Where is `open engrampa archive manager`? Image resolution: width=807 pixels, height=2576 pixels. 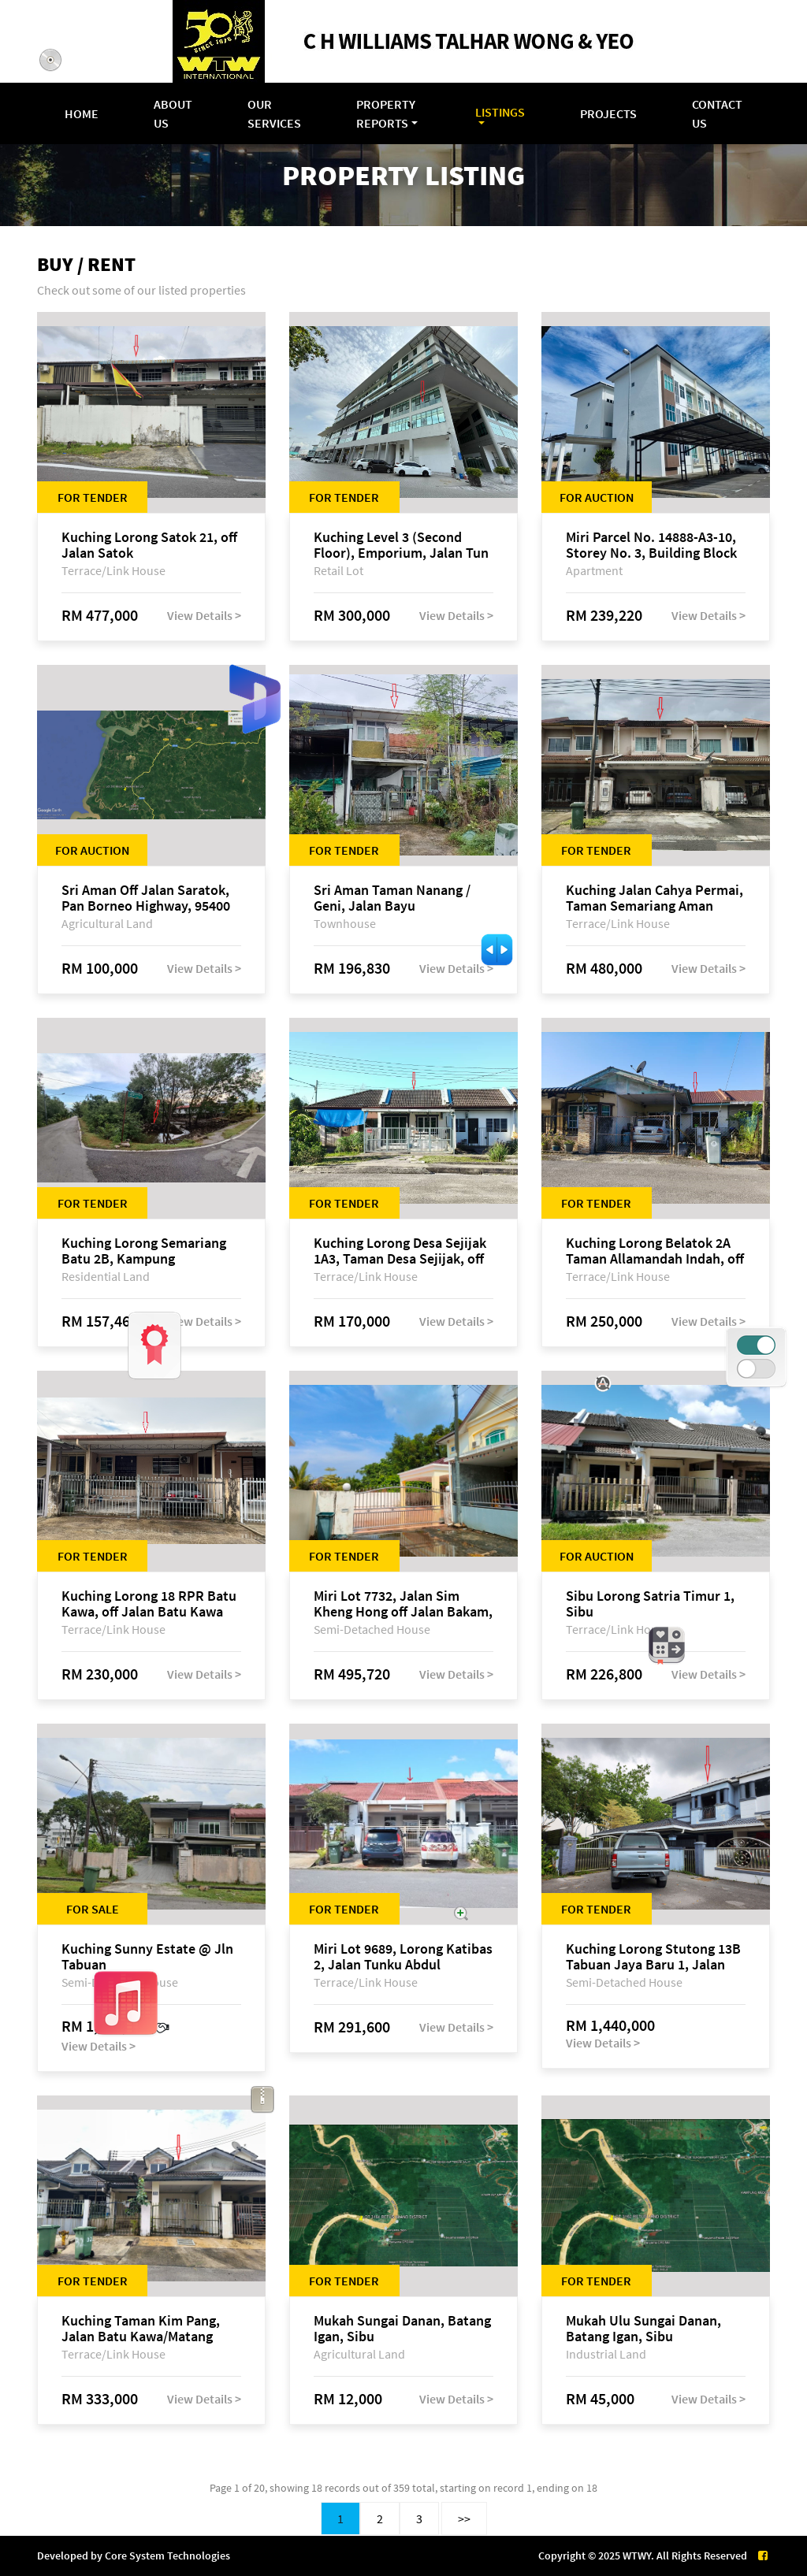 open engrampa archive manager is located at coordinates (262, 2099).